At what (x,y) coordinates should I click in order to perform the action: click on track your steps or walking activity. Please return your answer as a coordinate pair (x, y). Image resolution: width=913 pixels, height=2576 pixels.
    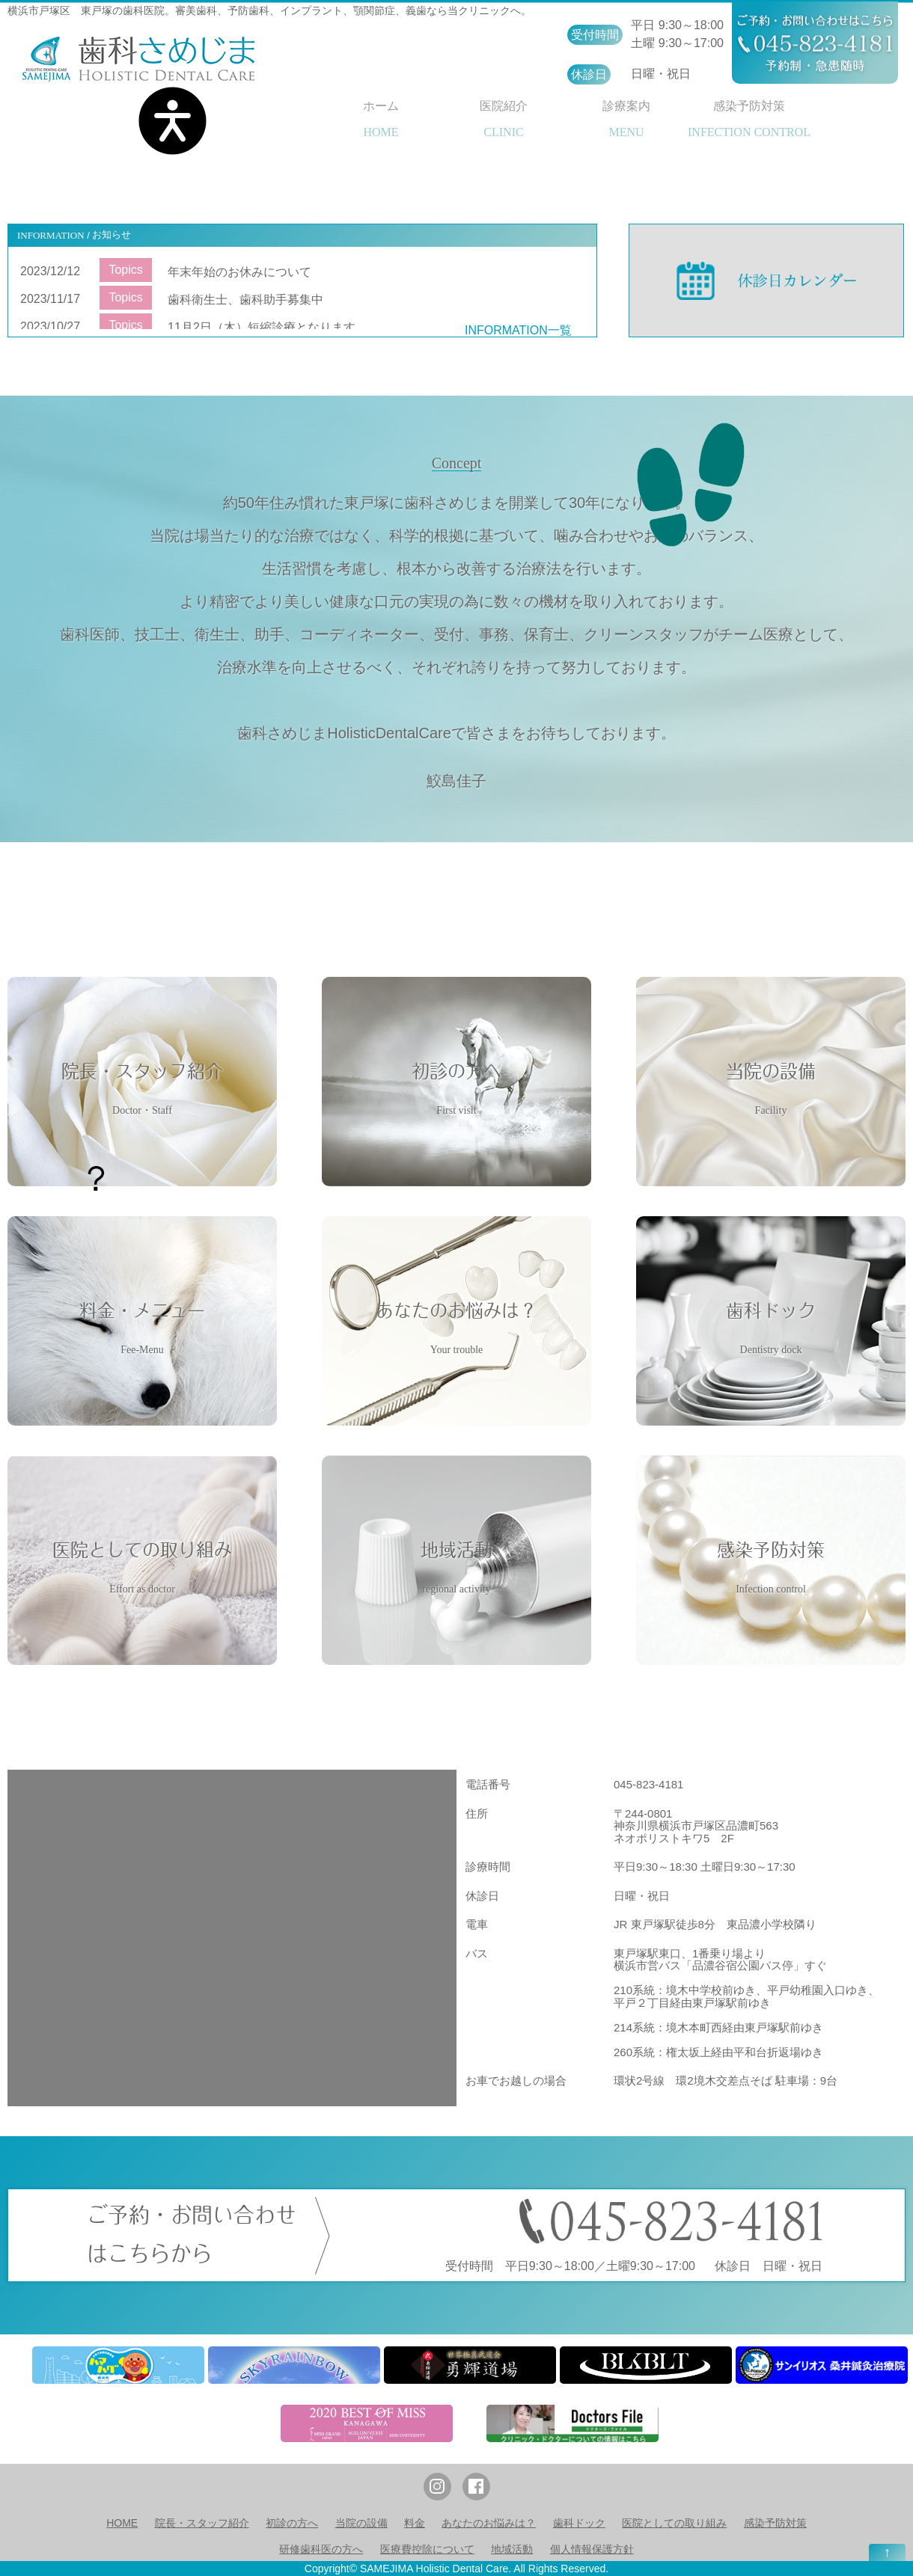
    Looking at the image, I should click on (691, 485).